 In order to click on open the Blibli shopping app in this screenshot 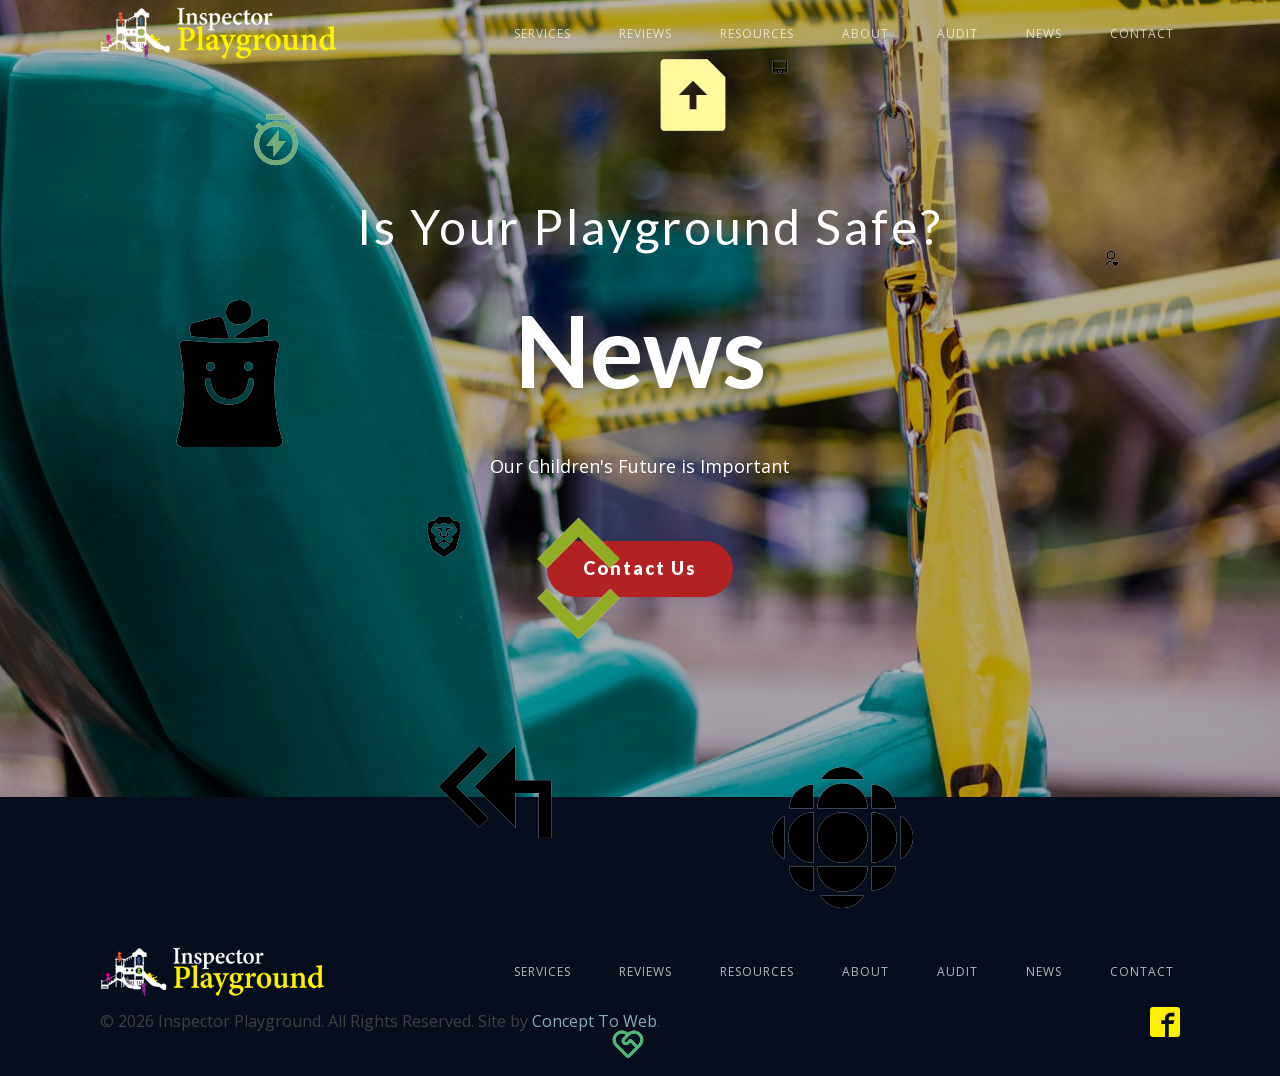, I will do `click(229, 373)`.